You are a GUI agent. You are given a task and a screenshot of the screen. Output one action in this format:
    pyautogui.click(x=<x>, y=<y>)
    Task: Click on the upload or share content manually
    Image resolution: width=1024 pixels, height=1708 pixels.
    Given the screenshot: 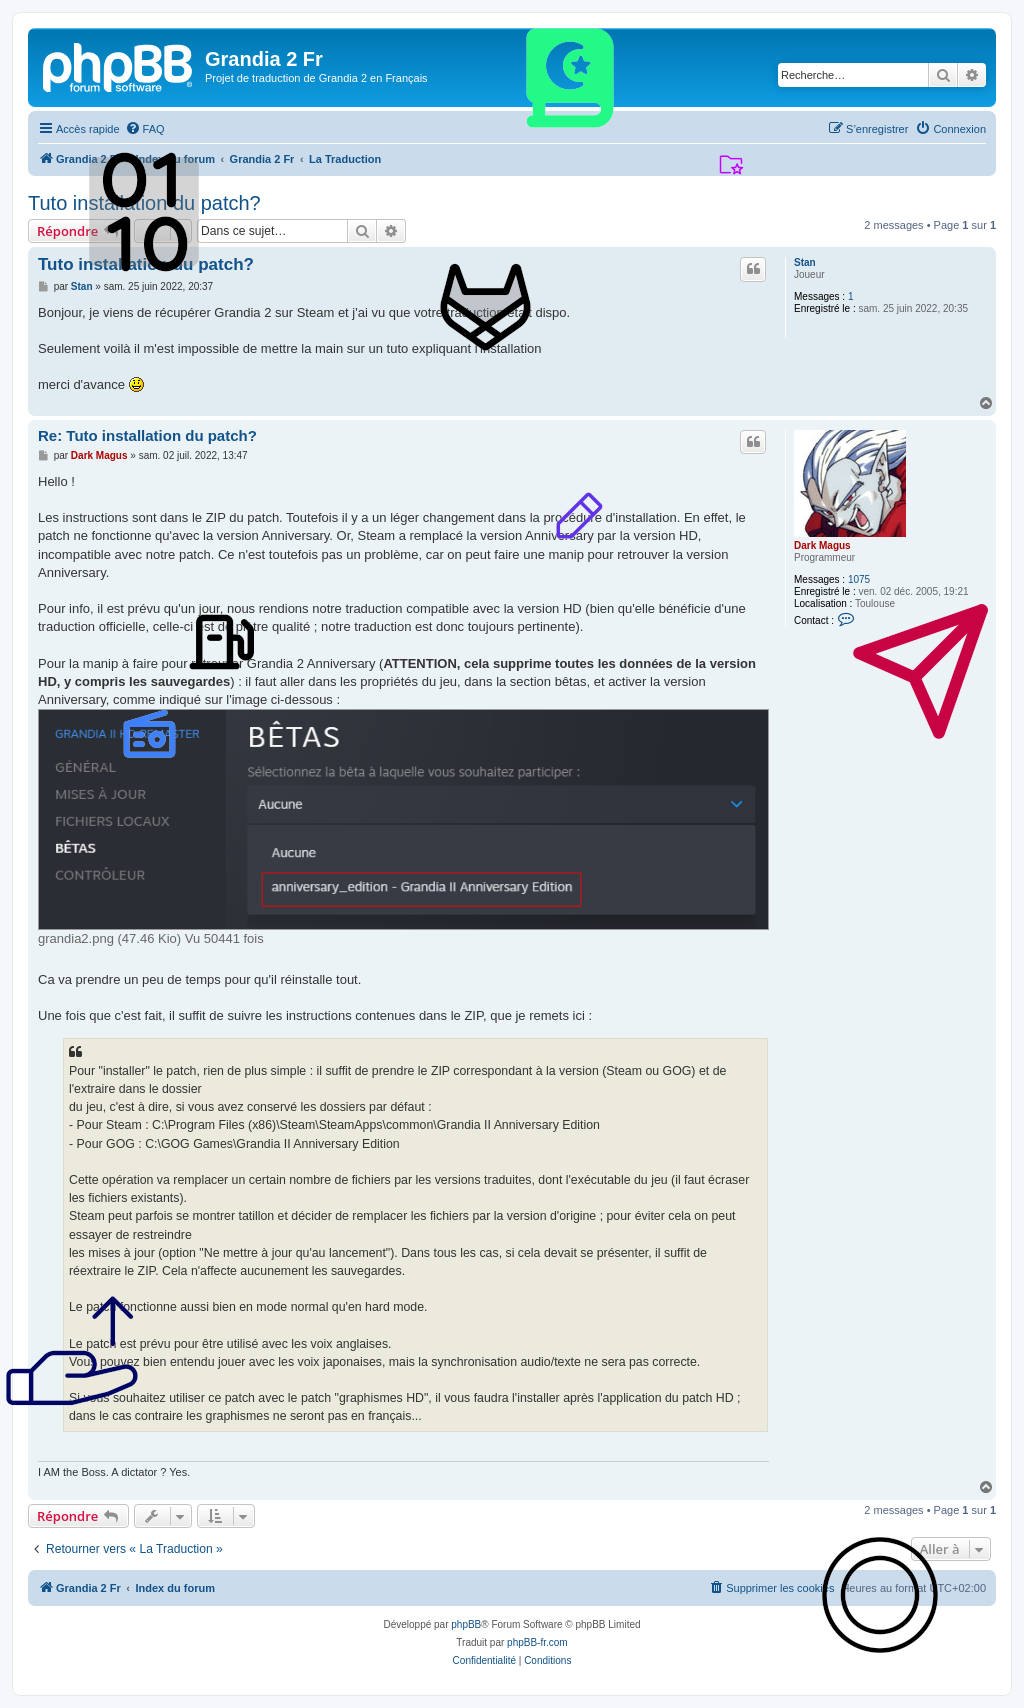 What is the action you would take?
    pyautogui.click(x=76, y=1357)
    